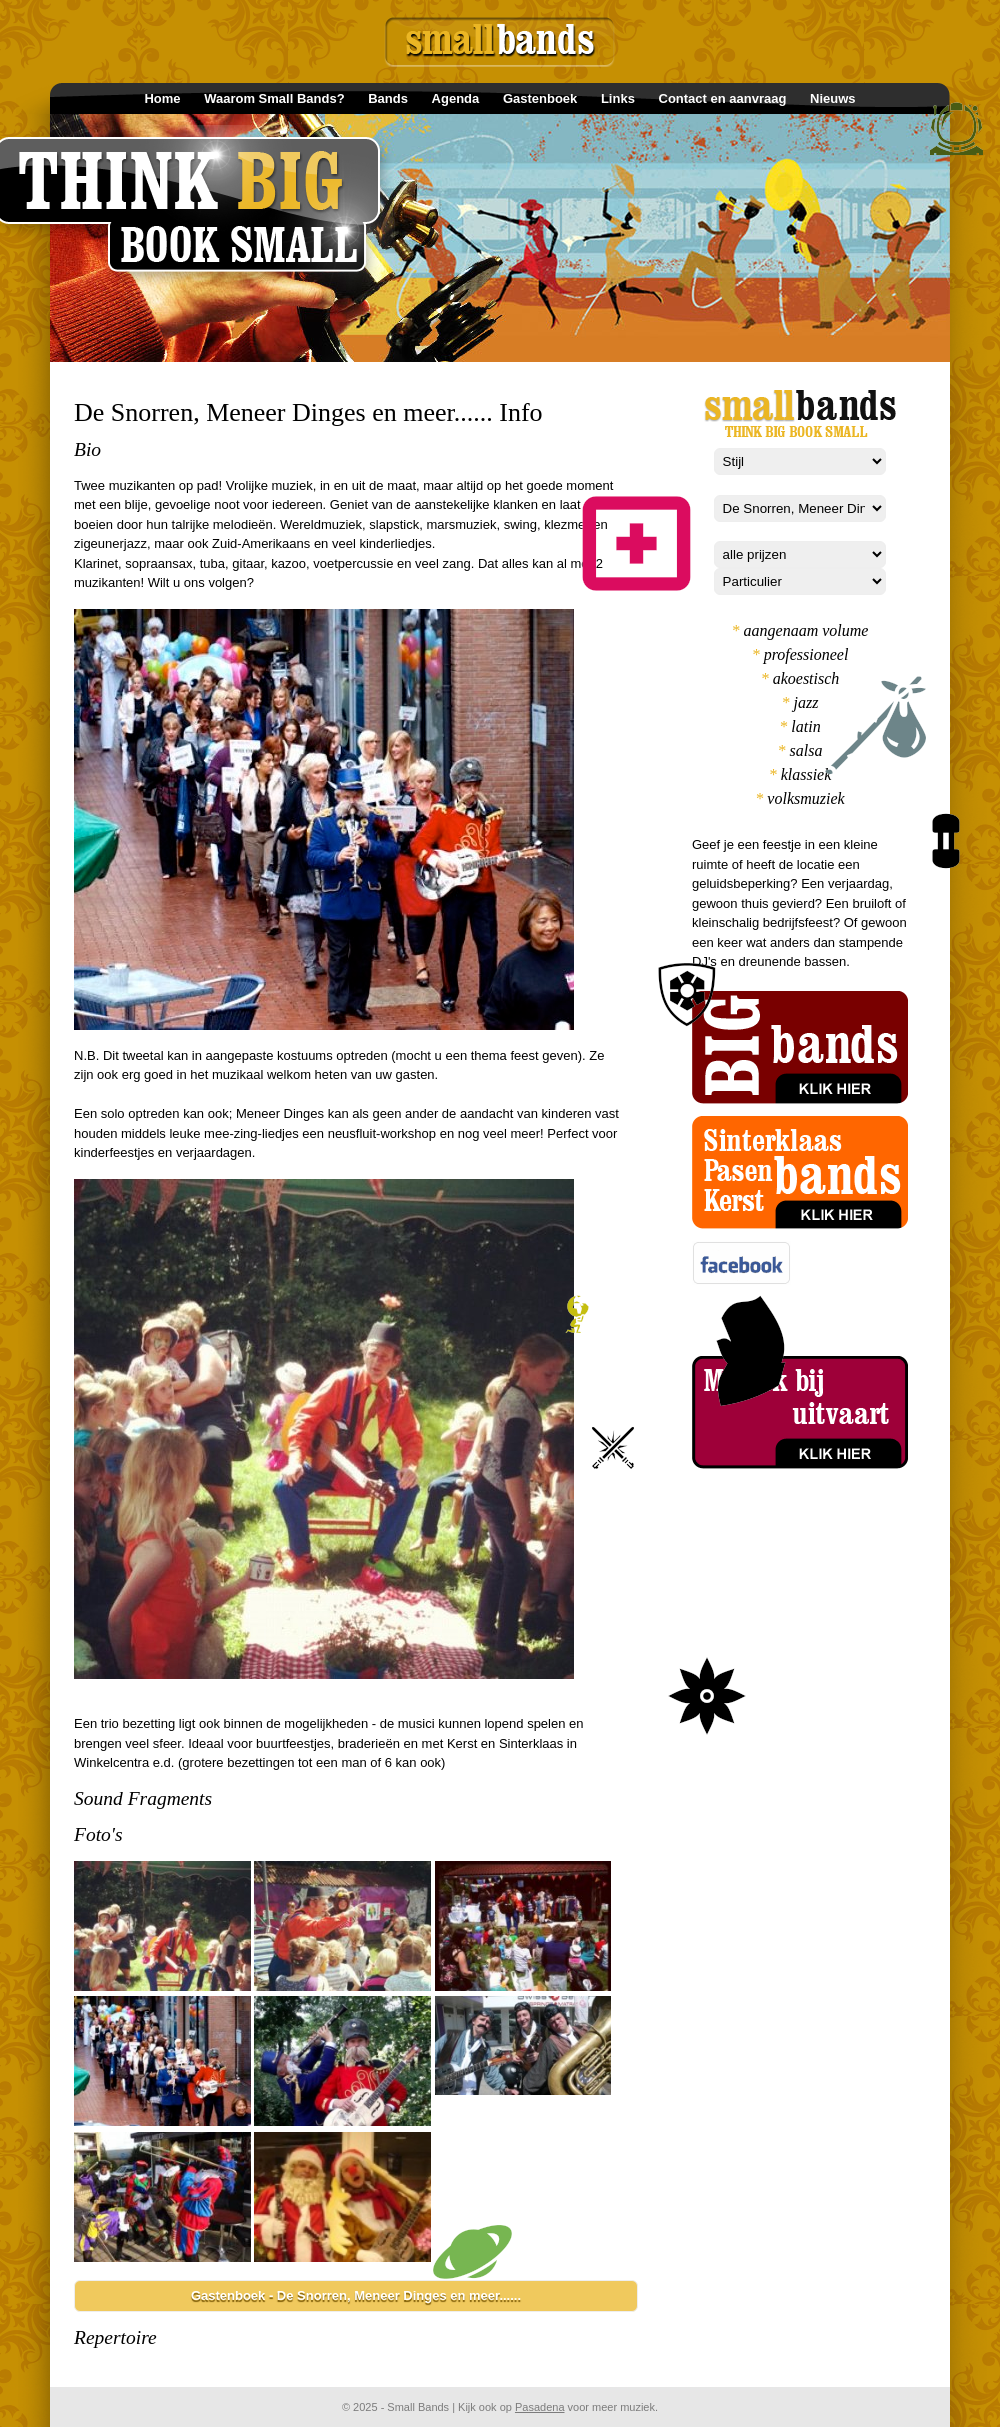 The width and height of the screenshot is (1000, 2427). What do you see at coordinates (874, 724) in the screenshot?
I see `travel or journey-related game feature` at bounding box center [874, 724].